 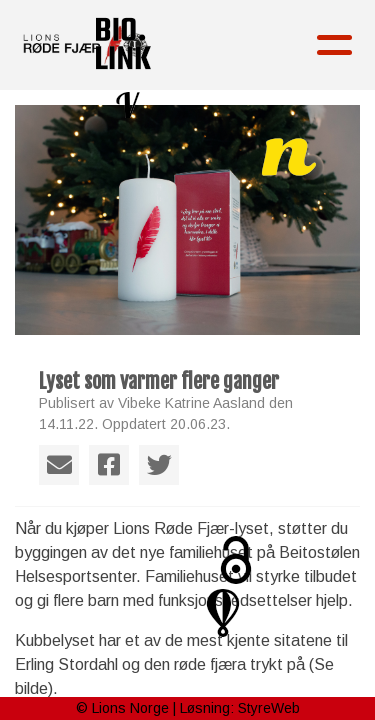 What do you see at coordinates (236, 560) in the screenshot?
I see `indicates open access content available without subscription` at bounding box center [236, 560].